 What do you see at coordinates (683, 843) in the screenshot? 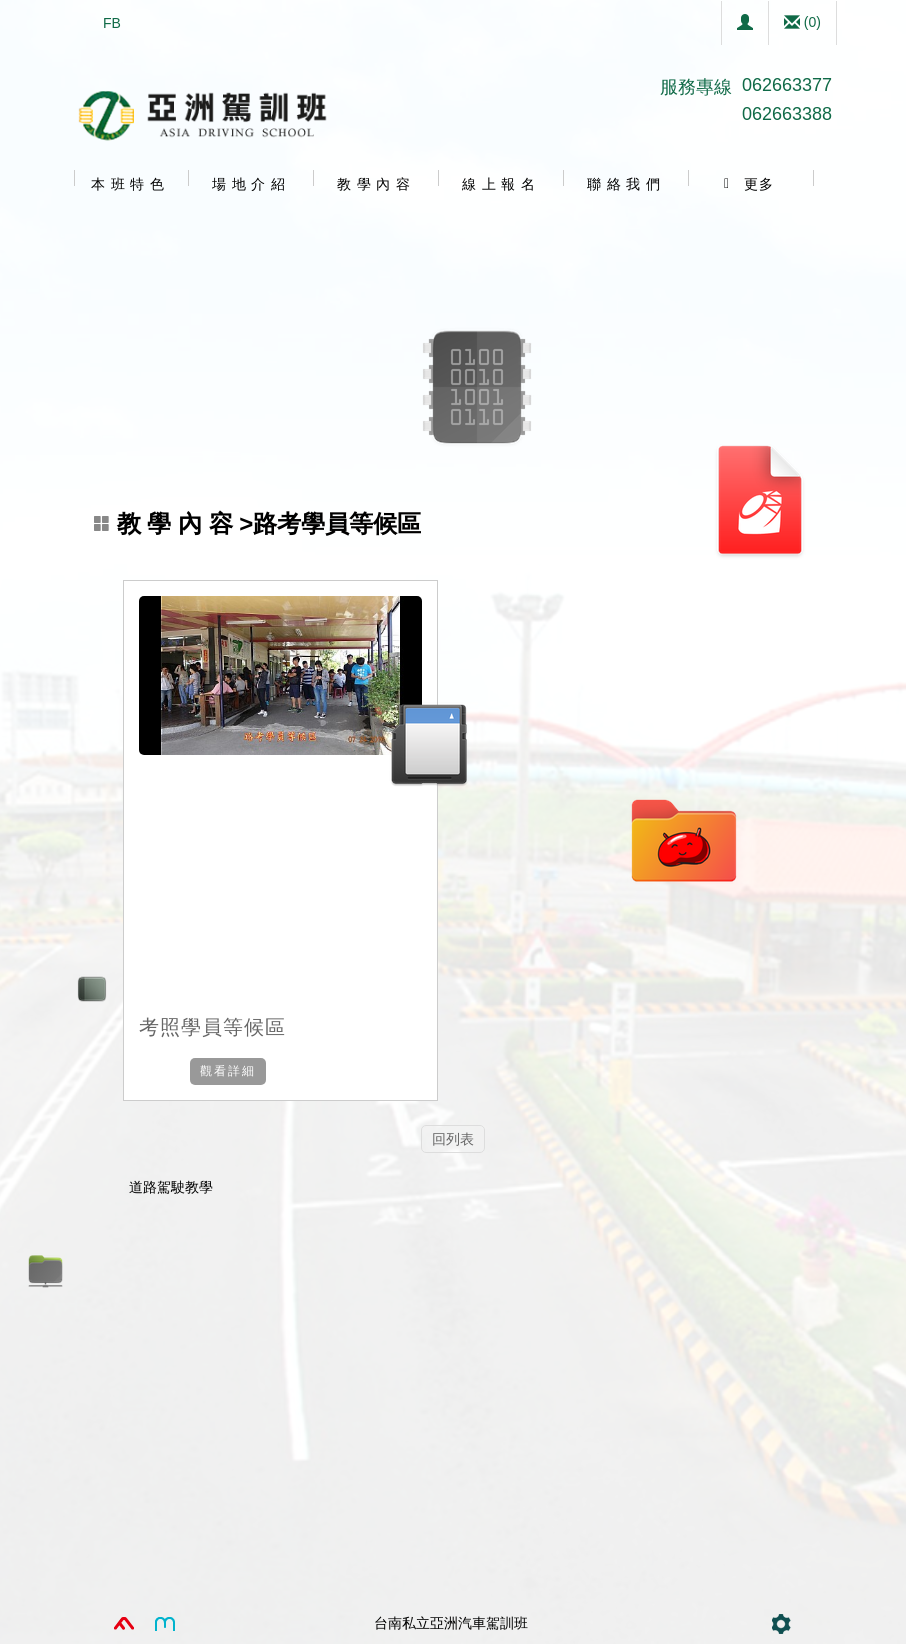
I see `open android jelly bean system folder` at bounding box center [683, 843].